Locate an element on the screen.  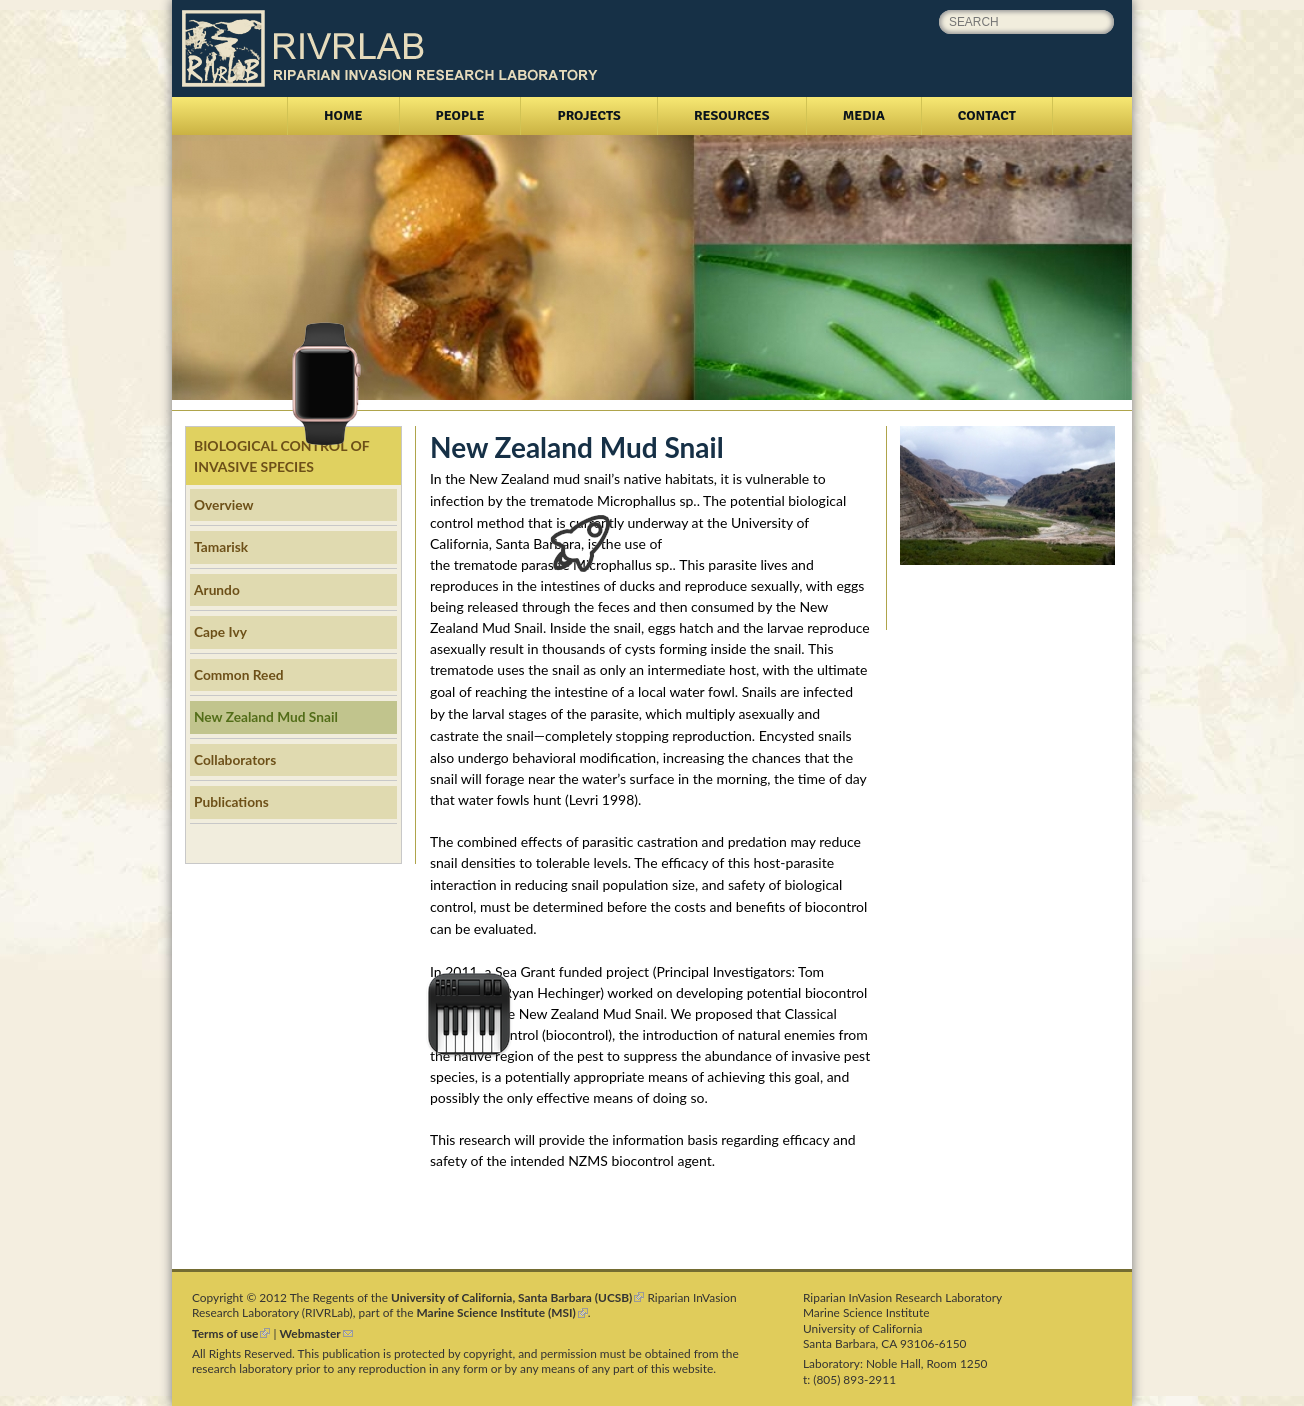
launch applications or open app drawer is located at coordinates (580, 543).